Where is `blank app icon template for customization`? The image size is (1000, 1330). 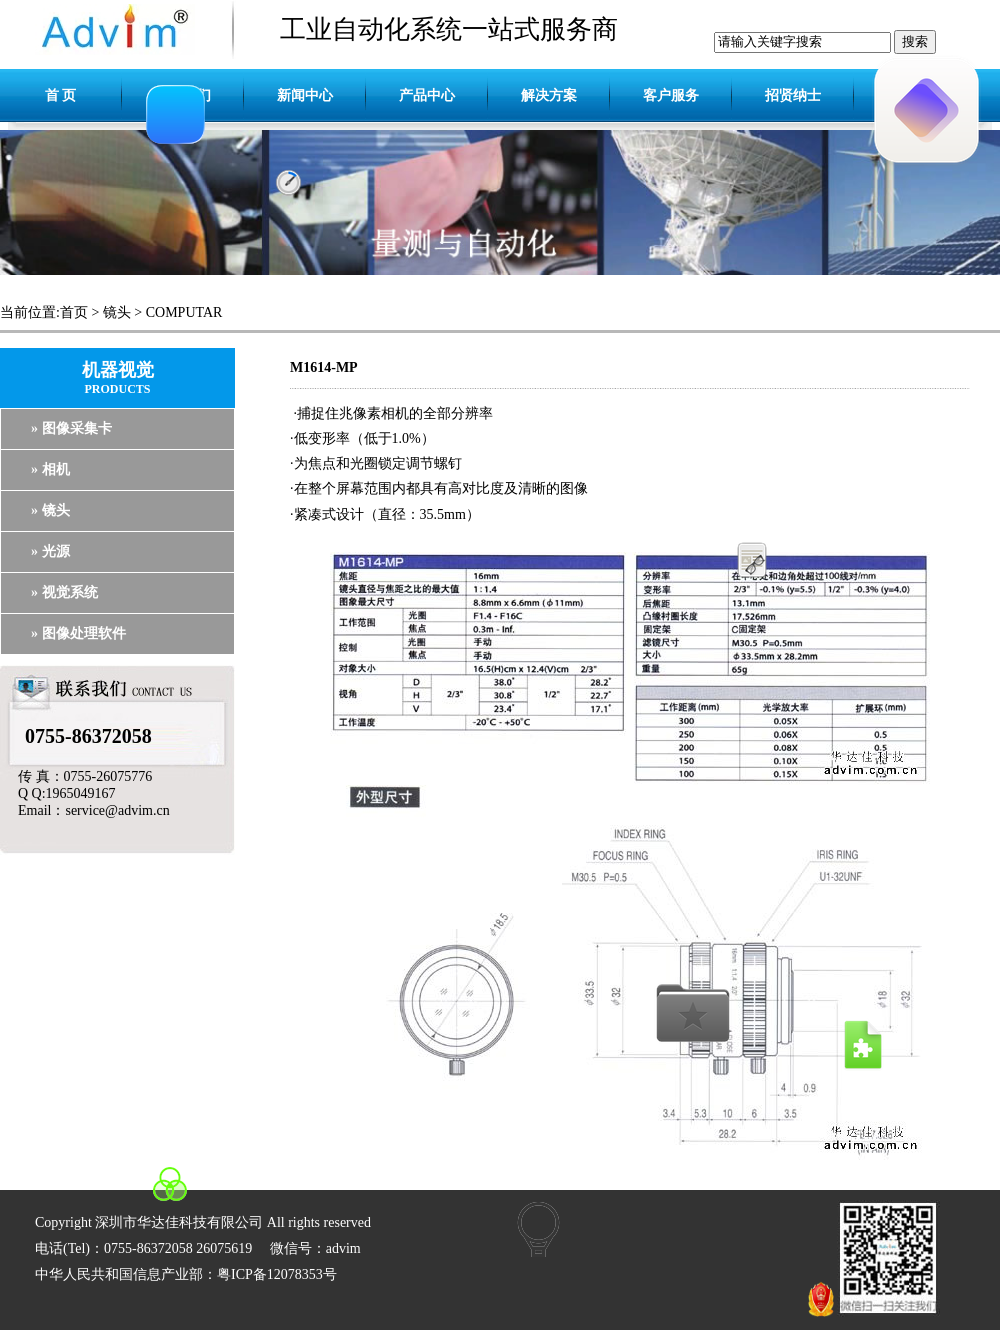
blank app icon template for customization is located at coordinates (175, 114).